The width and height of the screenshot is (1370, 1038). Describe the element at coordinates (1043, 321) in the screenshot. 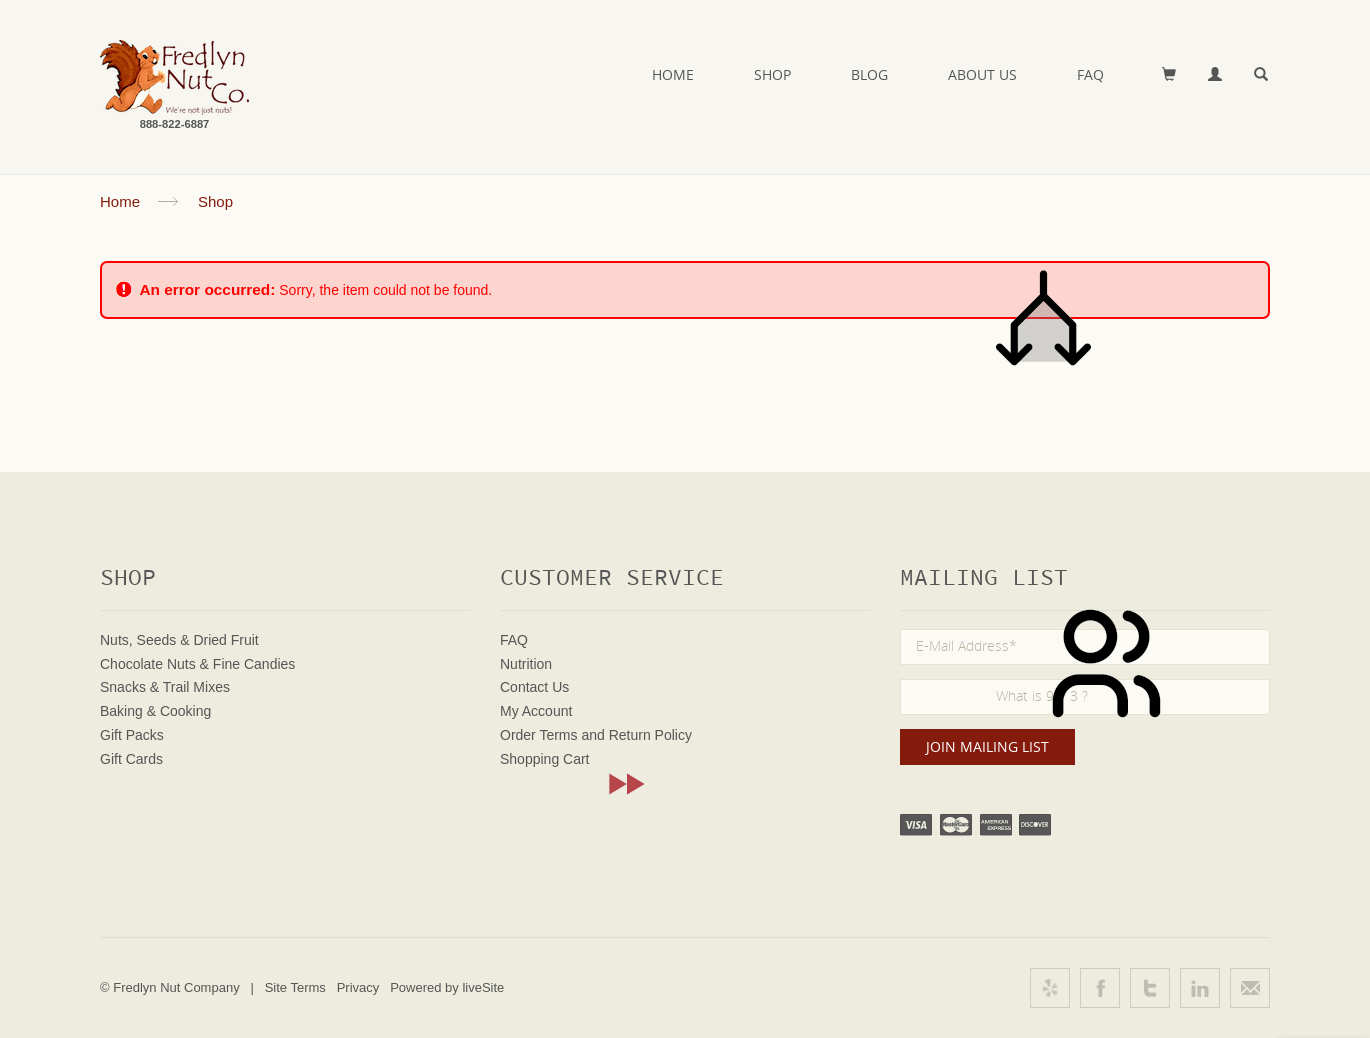

I see `split content into multiple paths` at that location.